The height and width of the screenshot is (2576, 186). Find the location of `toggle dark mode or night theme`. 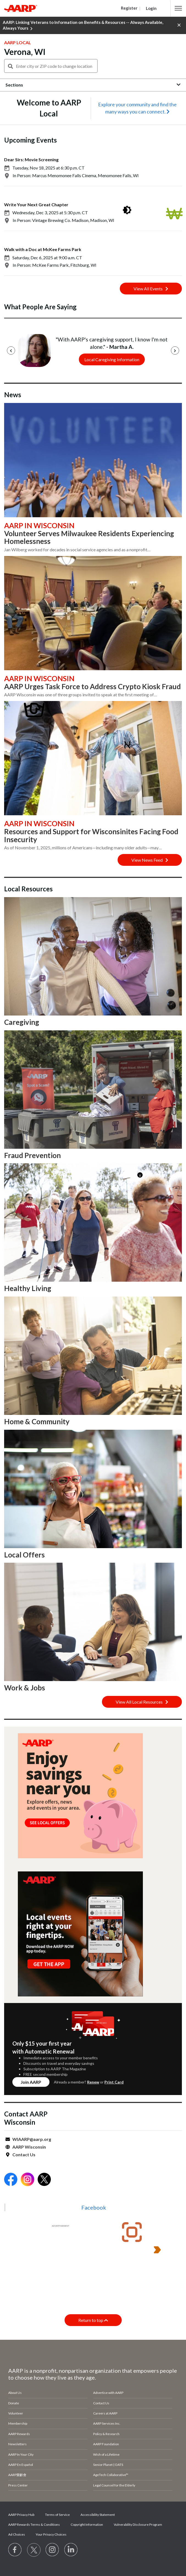

toggle dark mode or night theme is located at coordinates (127, 210).